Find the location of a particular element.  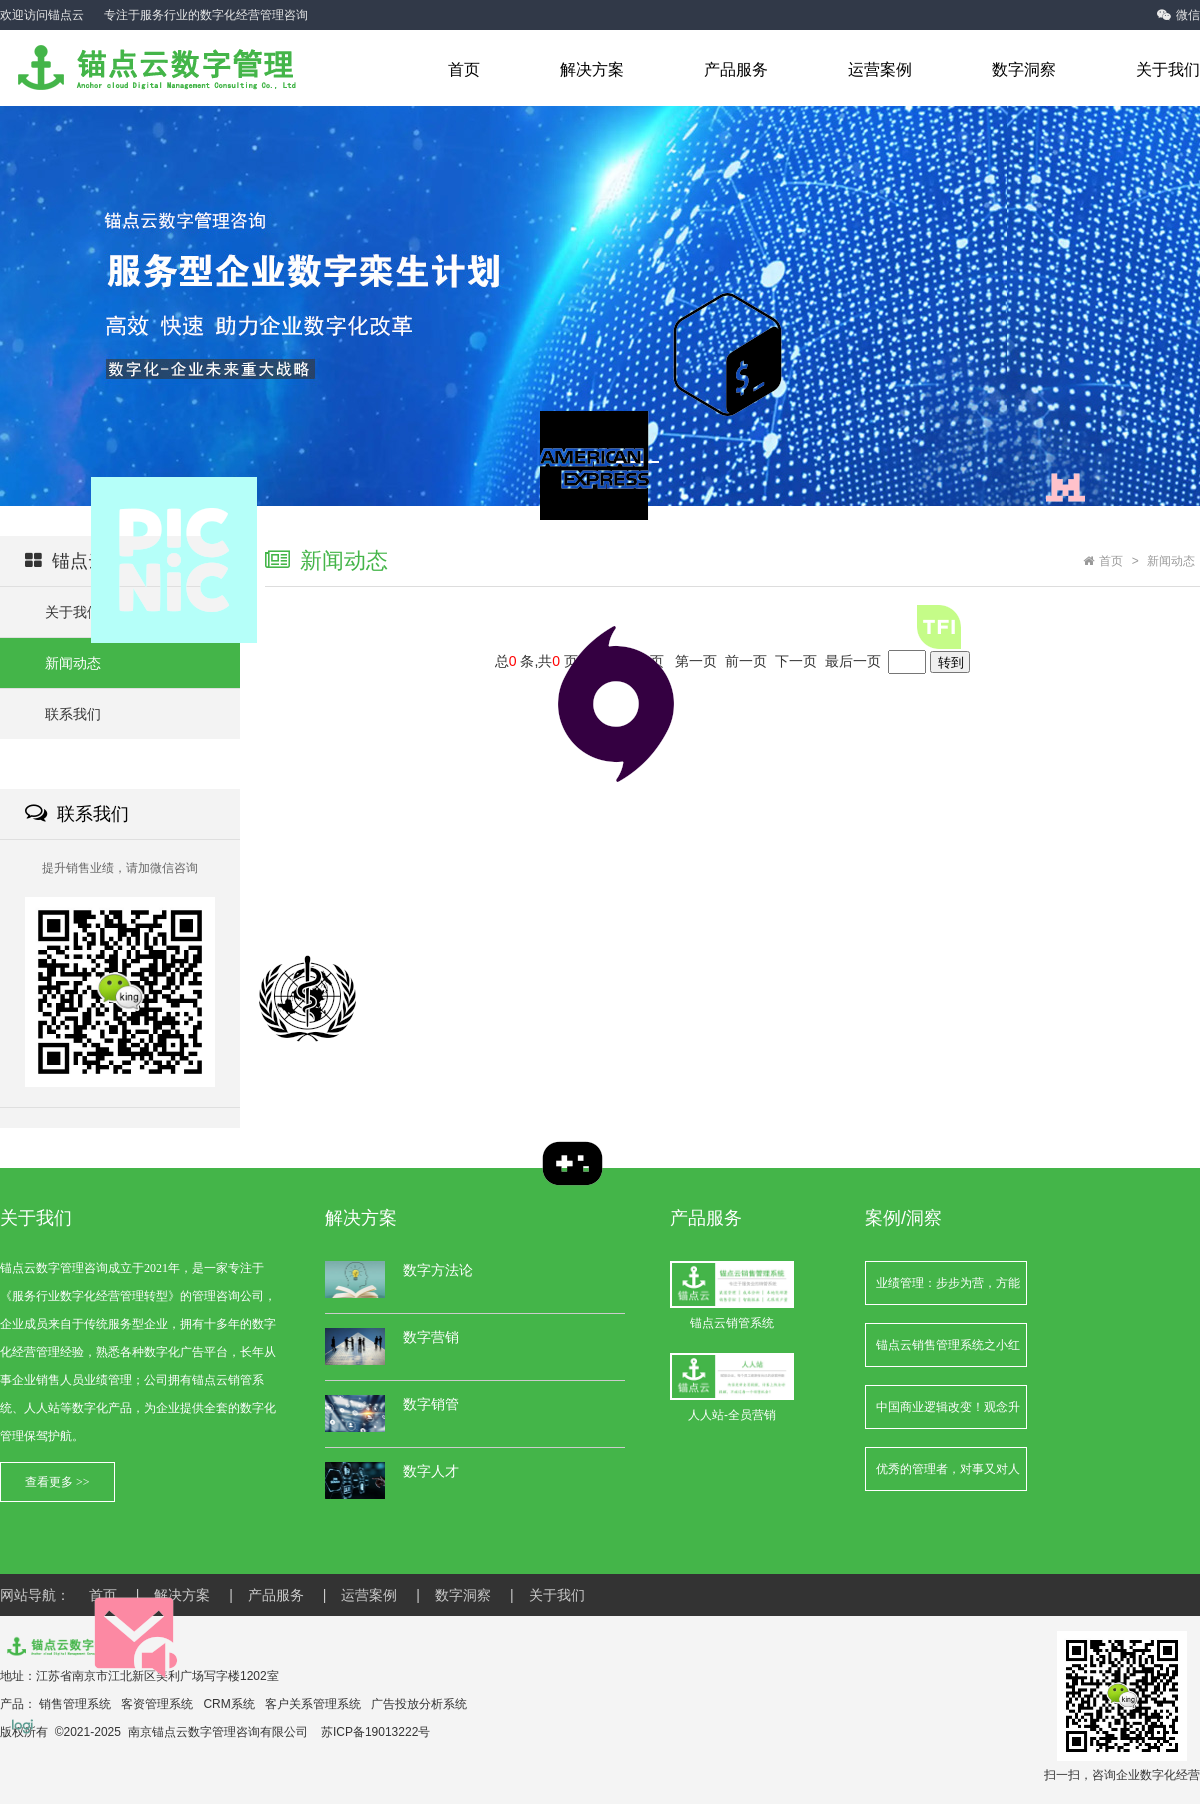

open terminal or command line interface is located at coordinates (727, 354).